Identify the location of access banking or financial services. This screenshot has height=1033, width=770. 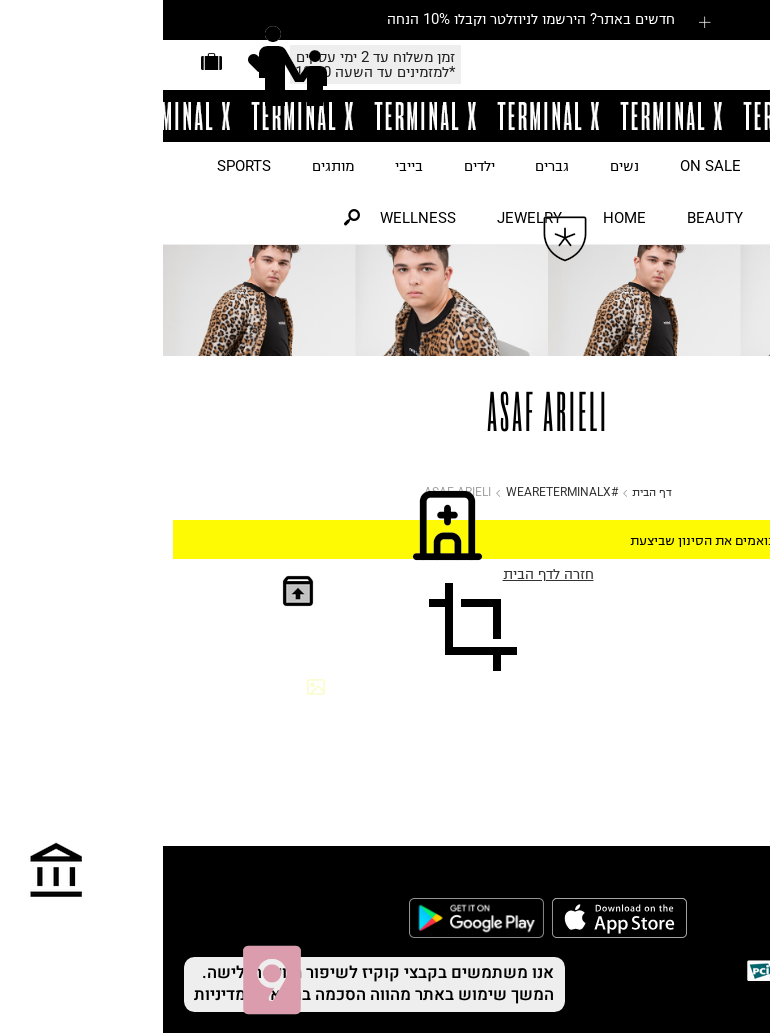
(57, 872).